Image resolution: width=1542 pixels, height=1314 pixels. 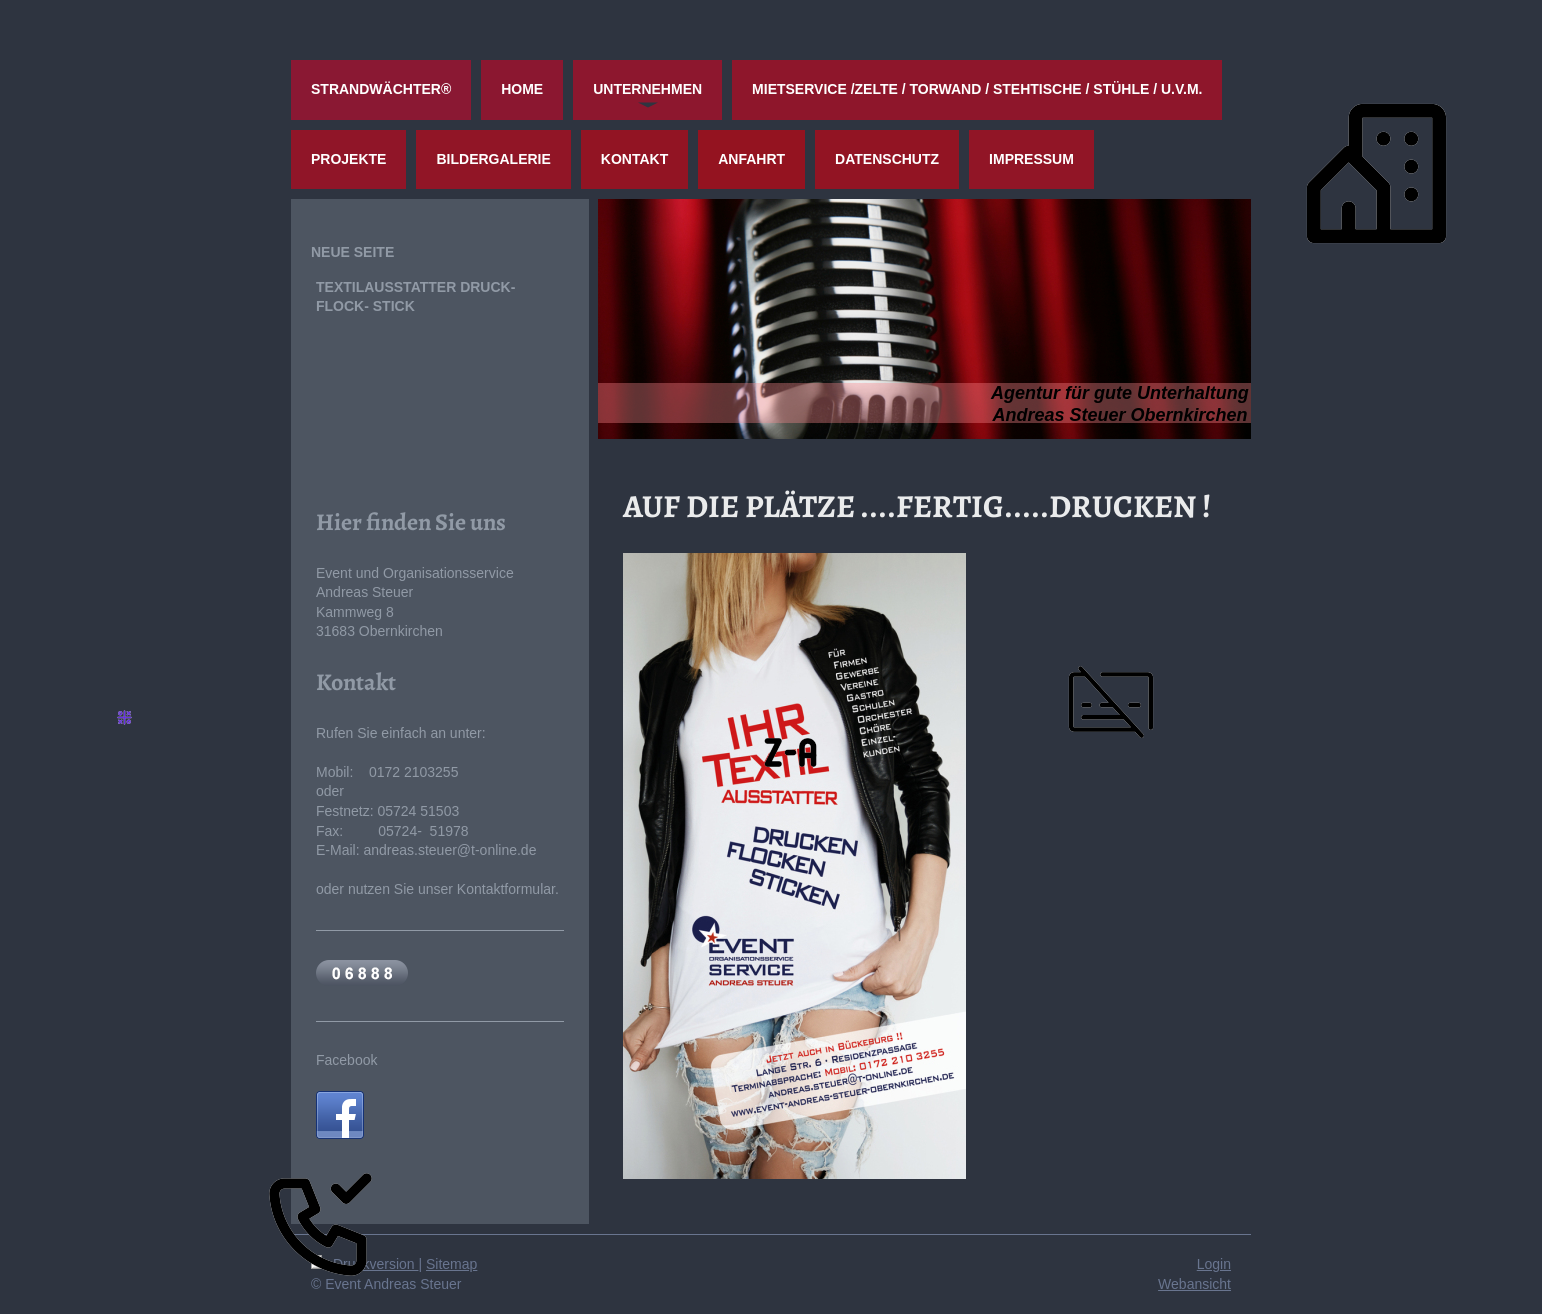 I want to click on sort items in reverse alphabetical order, so click(x=790, y=752).